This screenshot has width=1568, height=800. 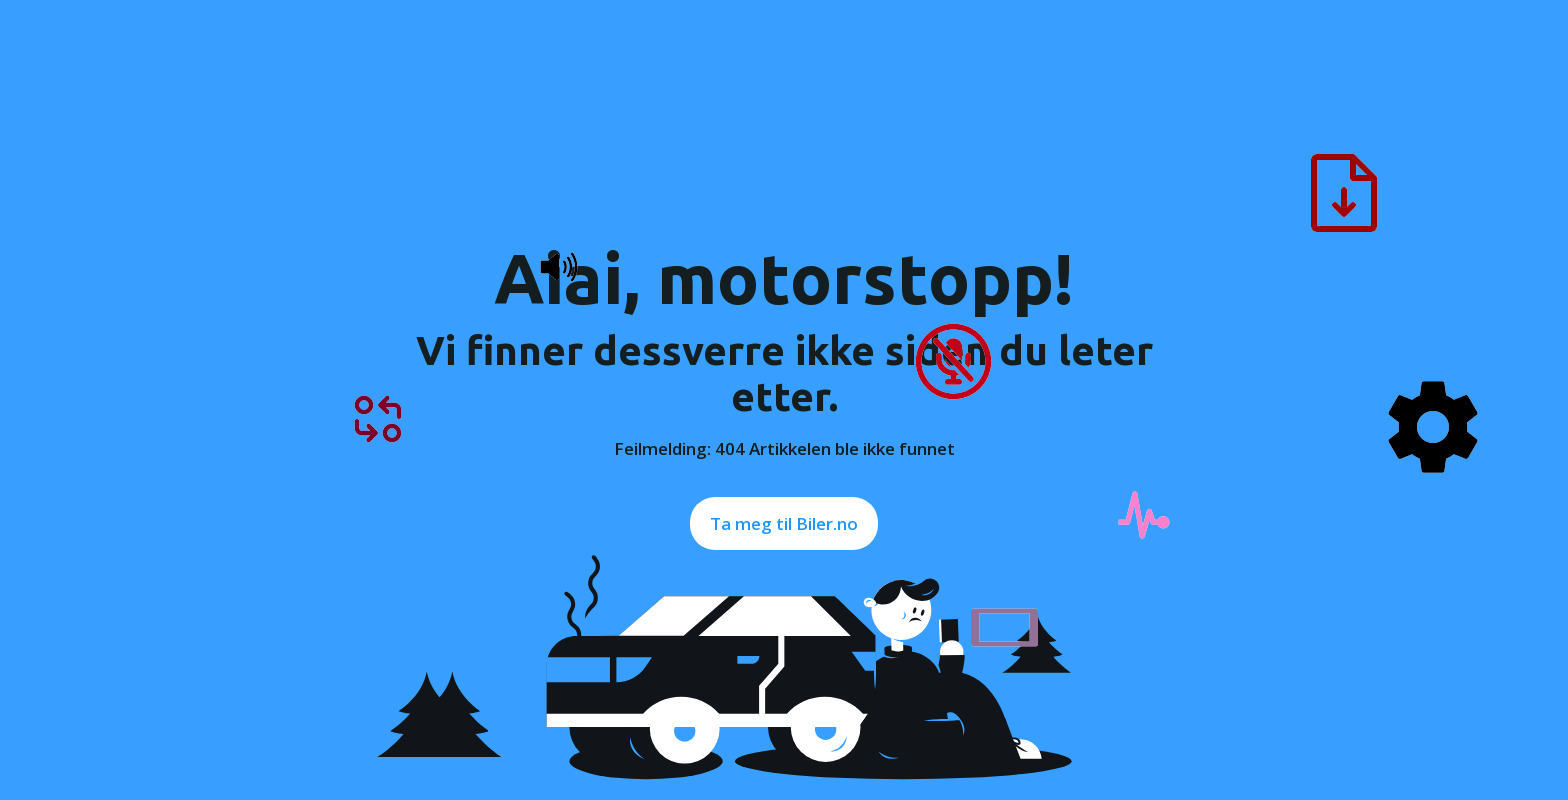 What do you see at coordinates (559, 267) in the screenshot?
I see `volume is set to high` at bounding box center [559, 267].